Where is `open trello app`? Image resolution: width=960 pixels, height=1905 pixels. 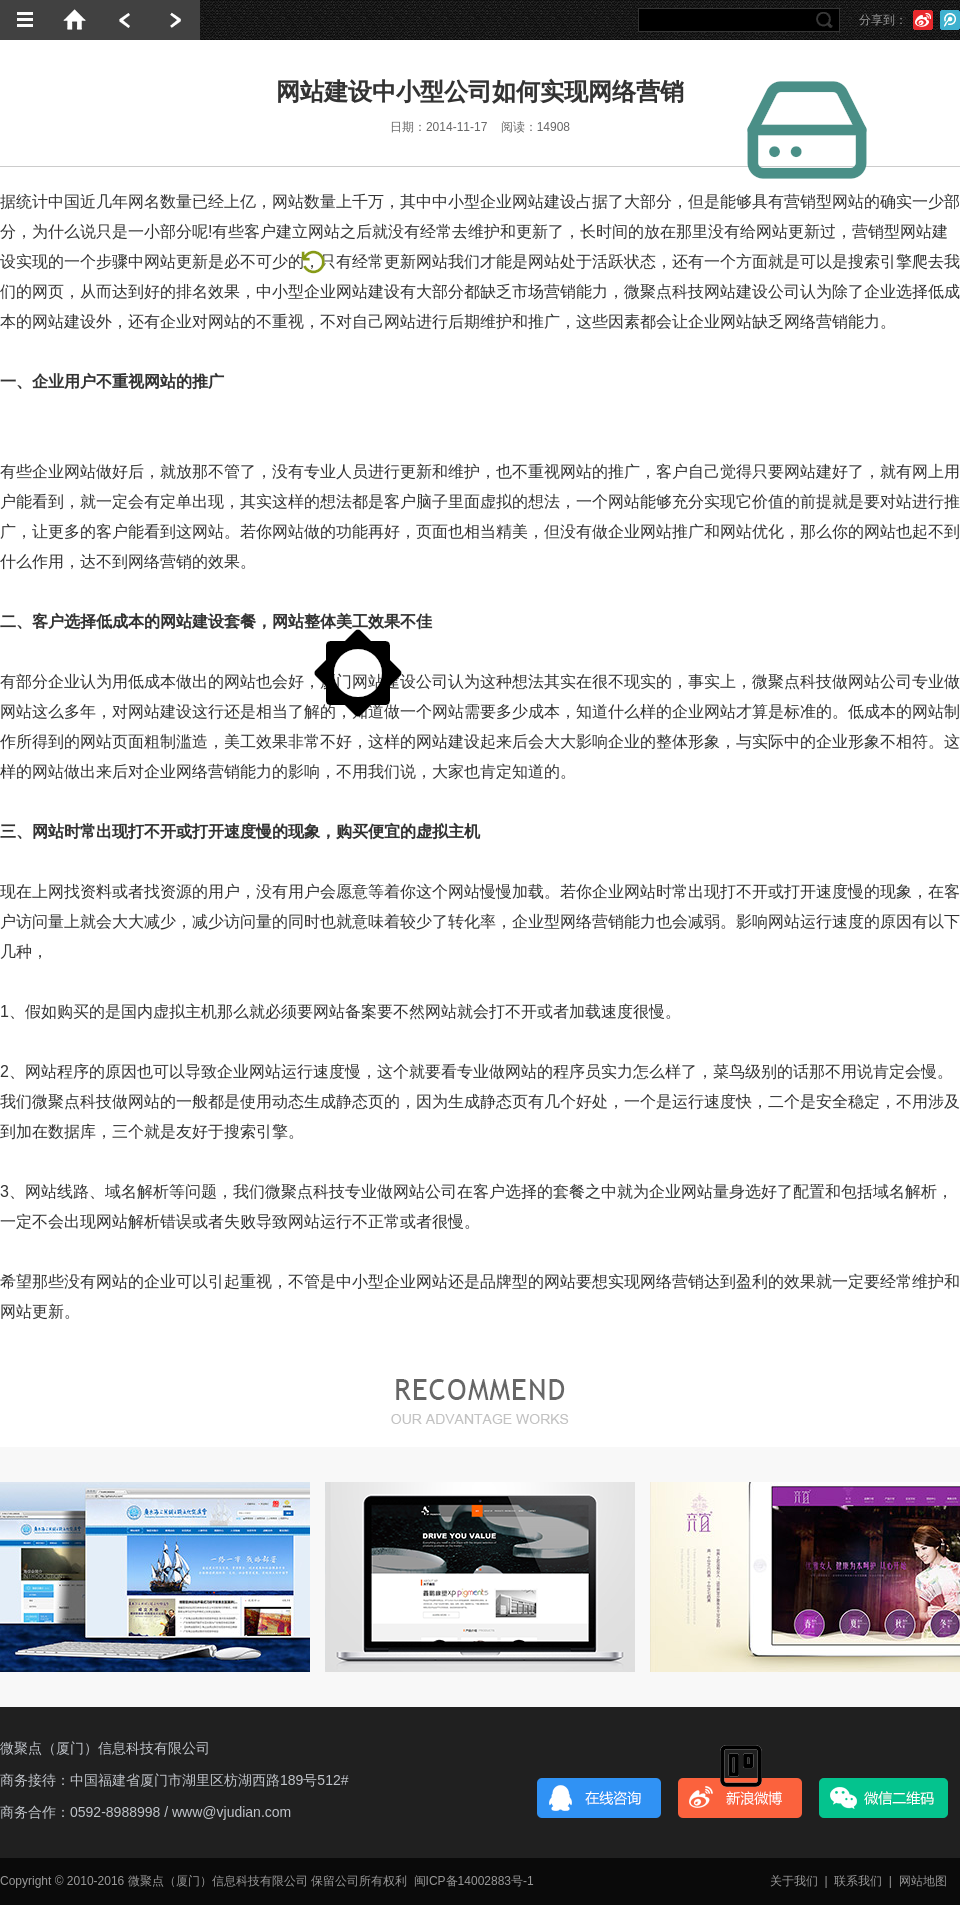 open trello app is located at coordinates (741, 1766).